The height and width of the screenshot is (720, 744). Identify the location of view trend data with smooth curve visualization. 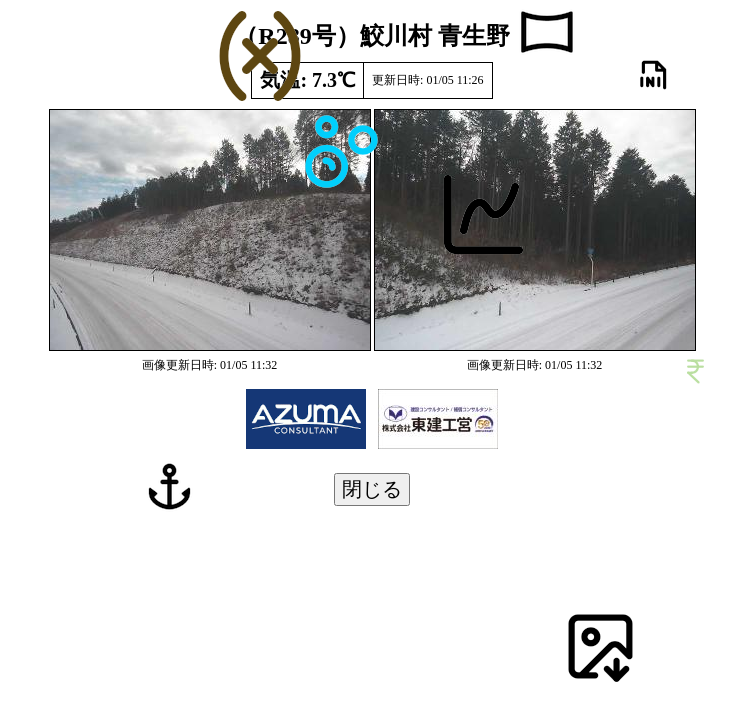
(483, 214).